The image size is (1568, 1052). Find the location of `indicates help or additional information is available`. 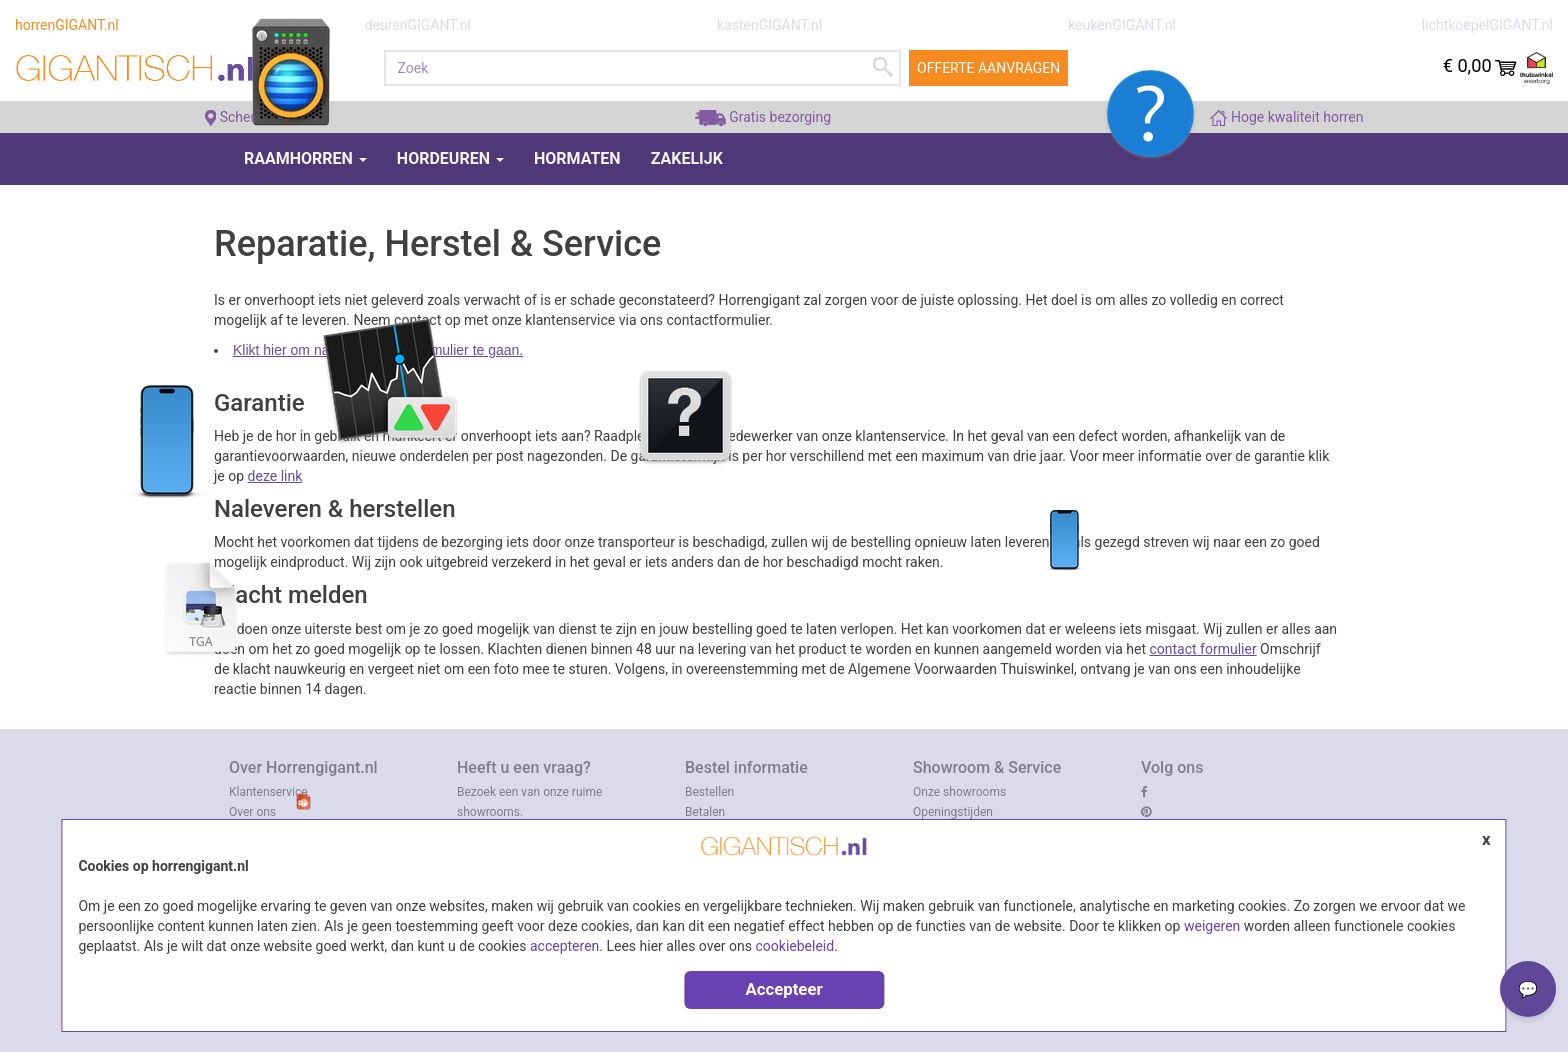

indicates help or additional information is available is located at coordinates (1150, 113).